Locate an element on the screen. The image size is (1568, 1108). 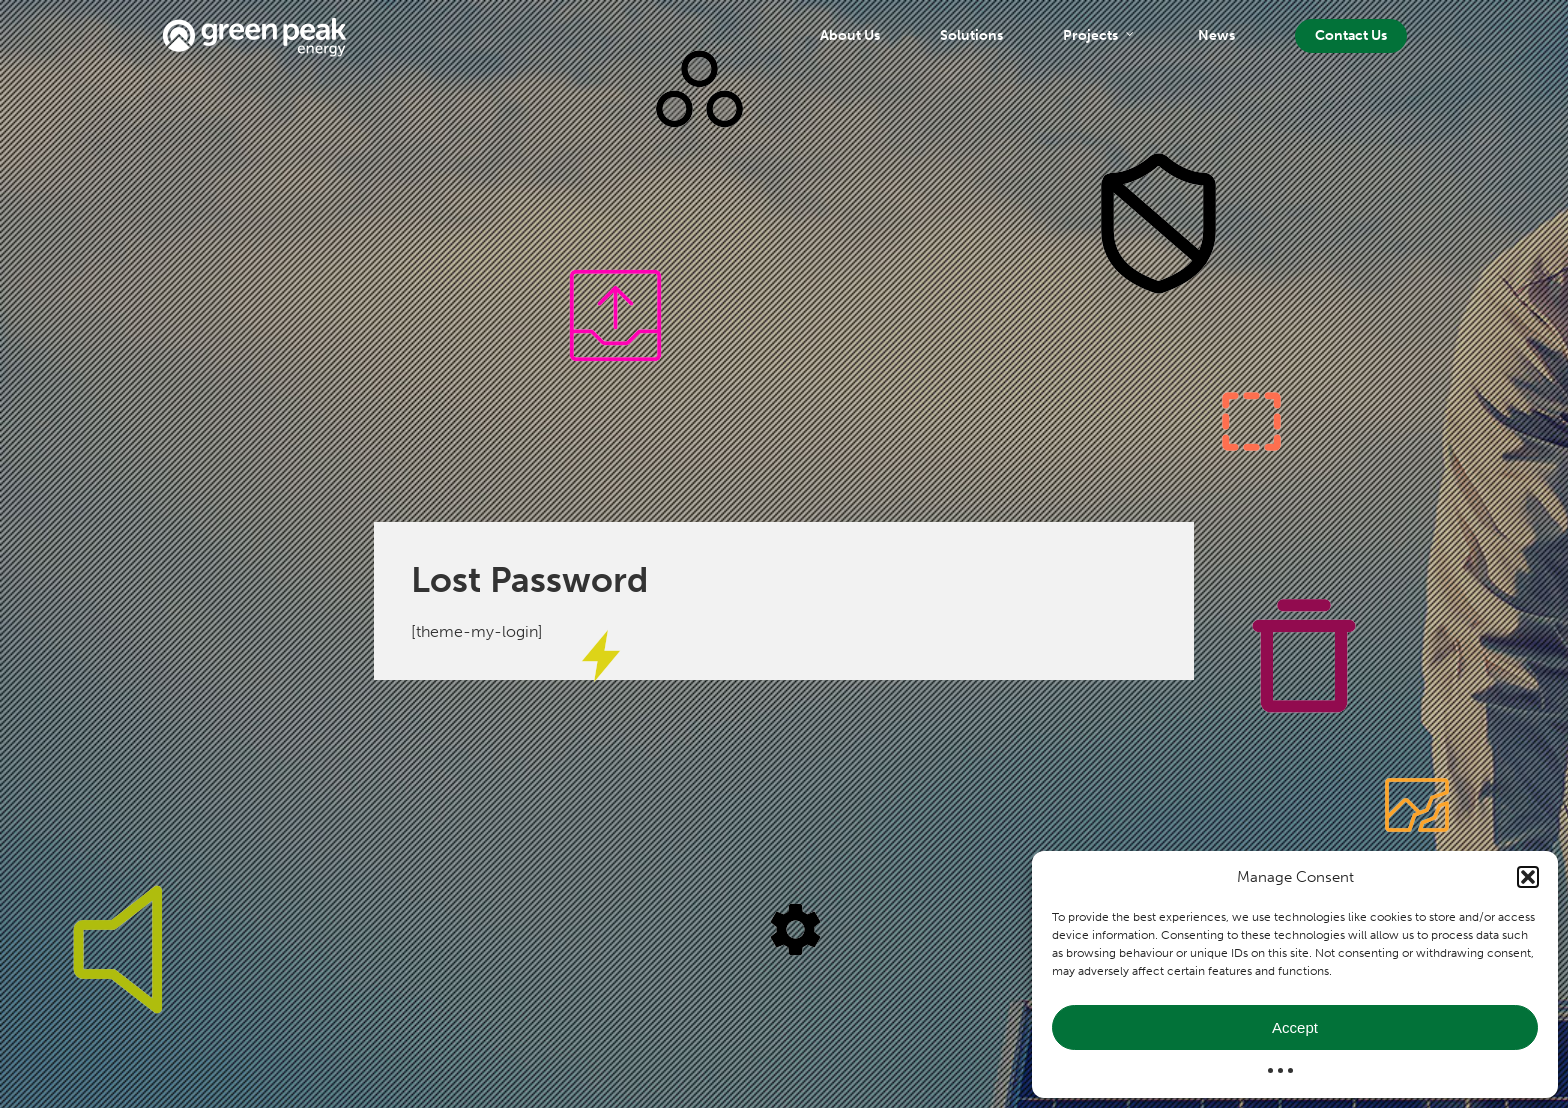
indicates a broken or corrupted image file is located at coordinates (1417, 805).